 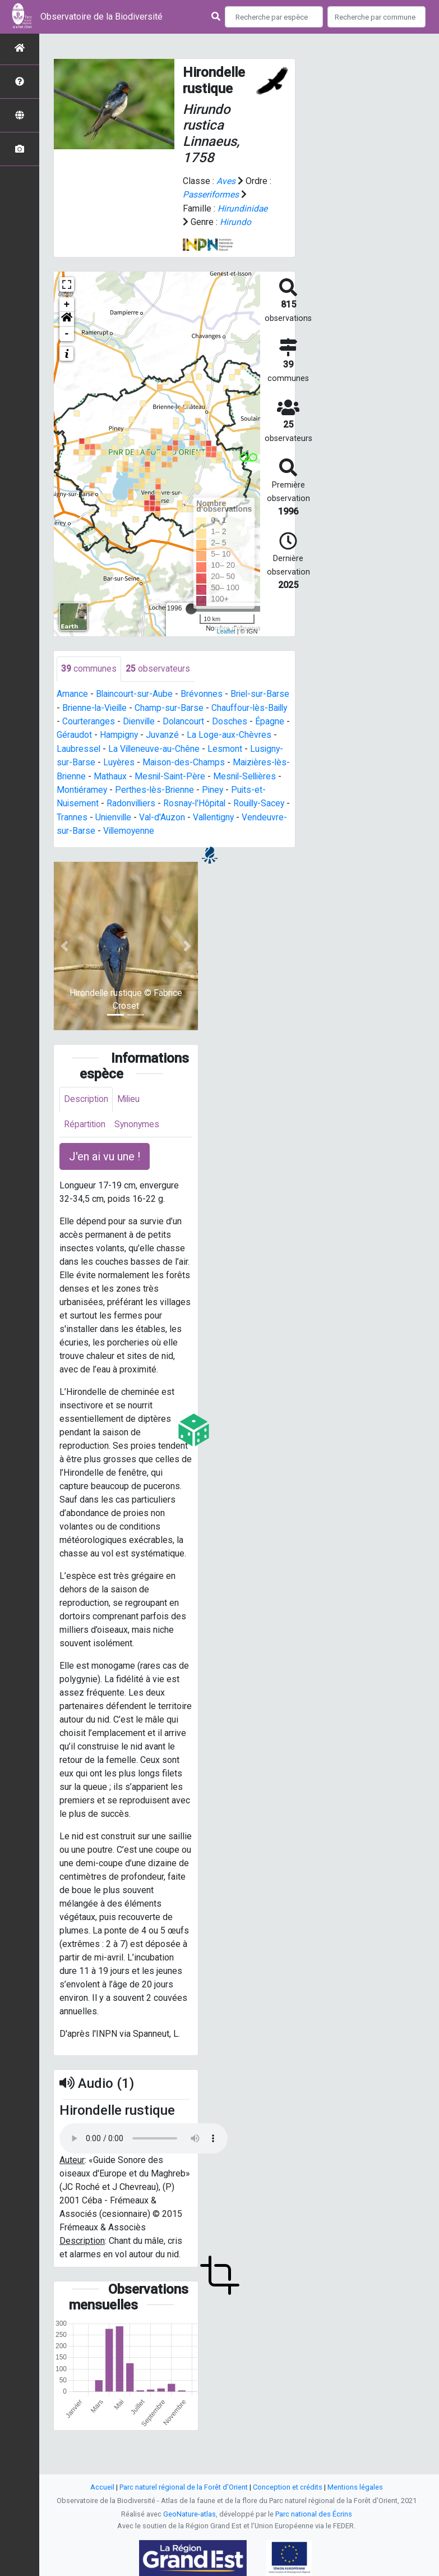 What do you see at coordinates (210, 855) in the screenshot?
I see `access camping or outdoor activity features` at bounding box center [210, 855].